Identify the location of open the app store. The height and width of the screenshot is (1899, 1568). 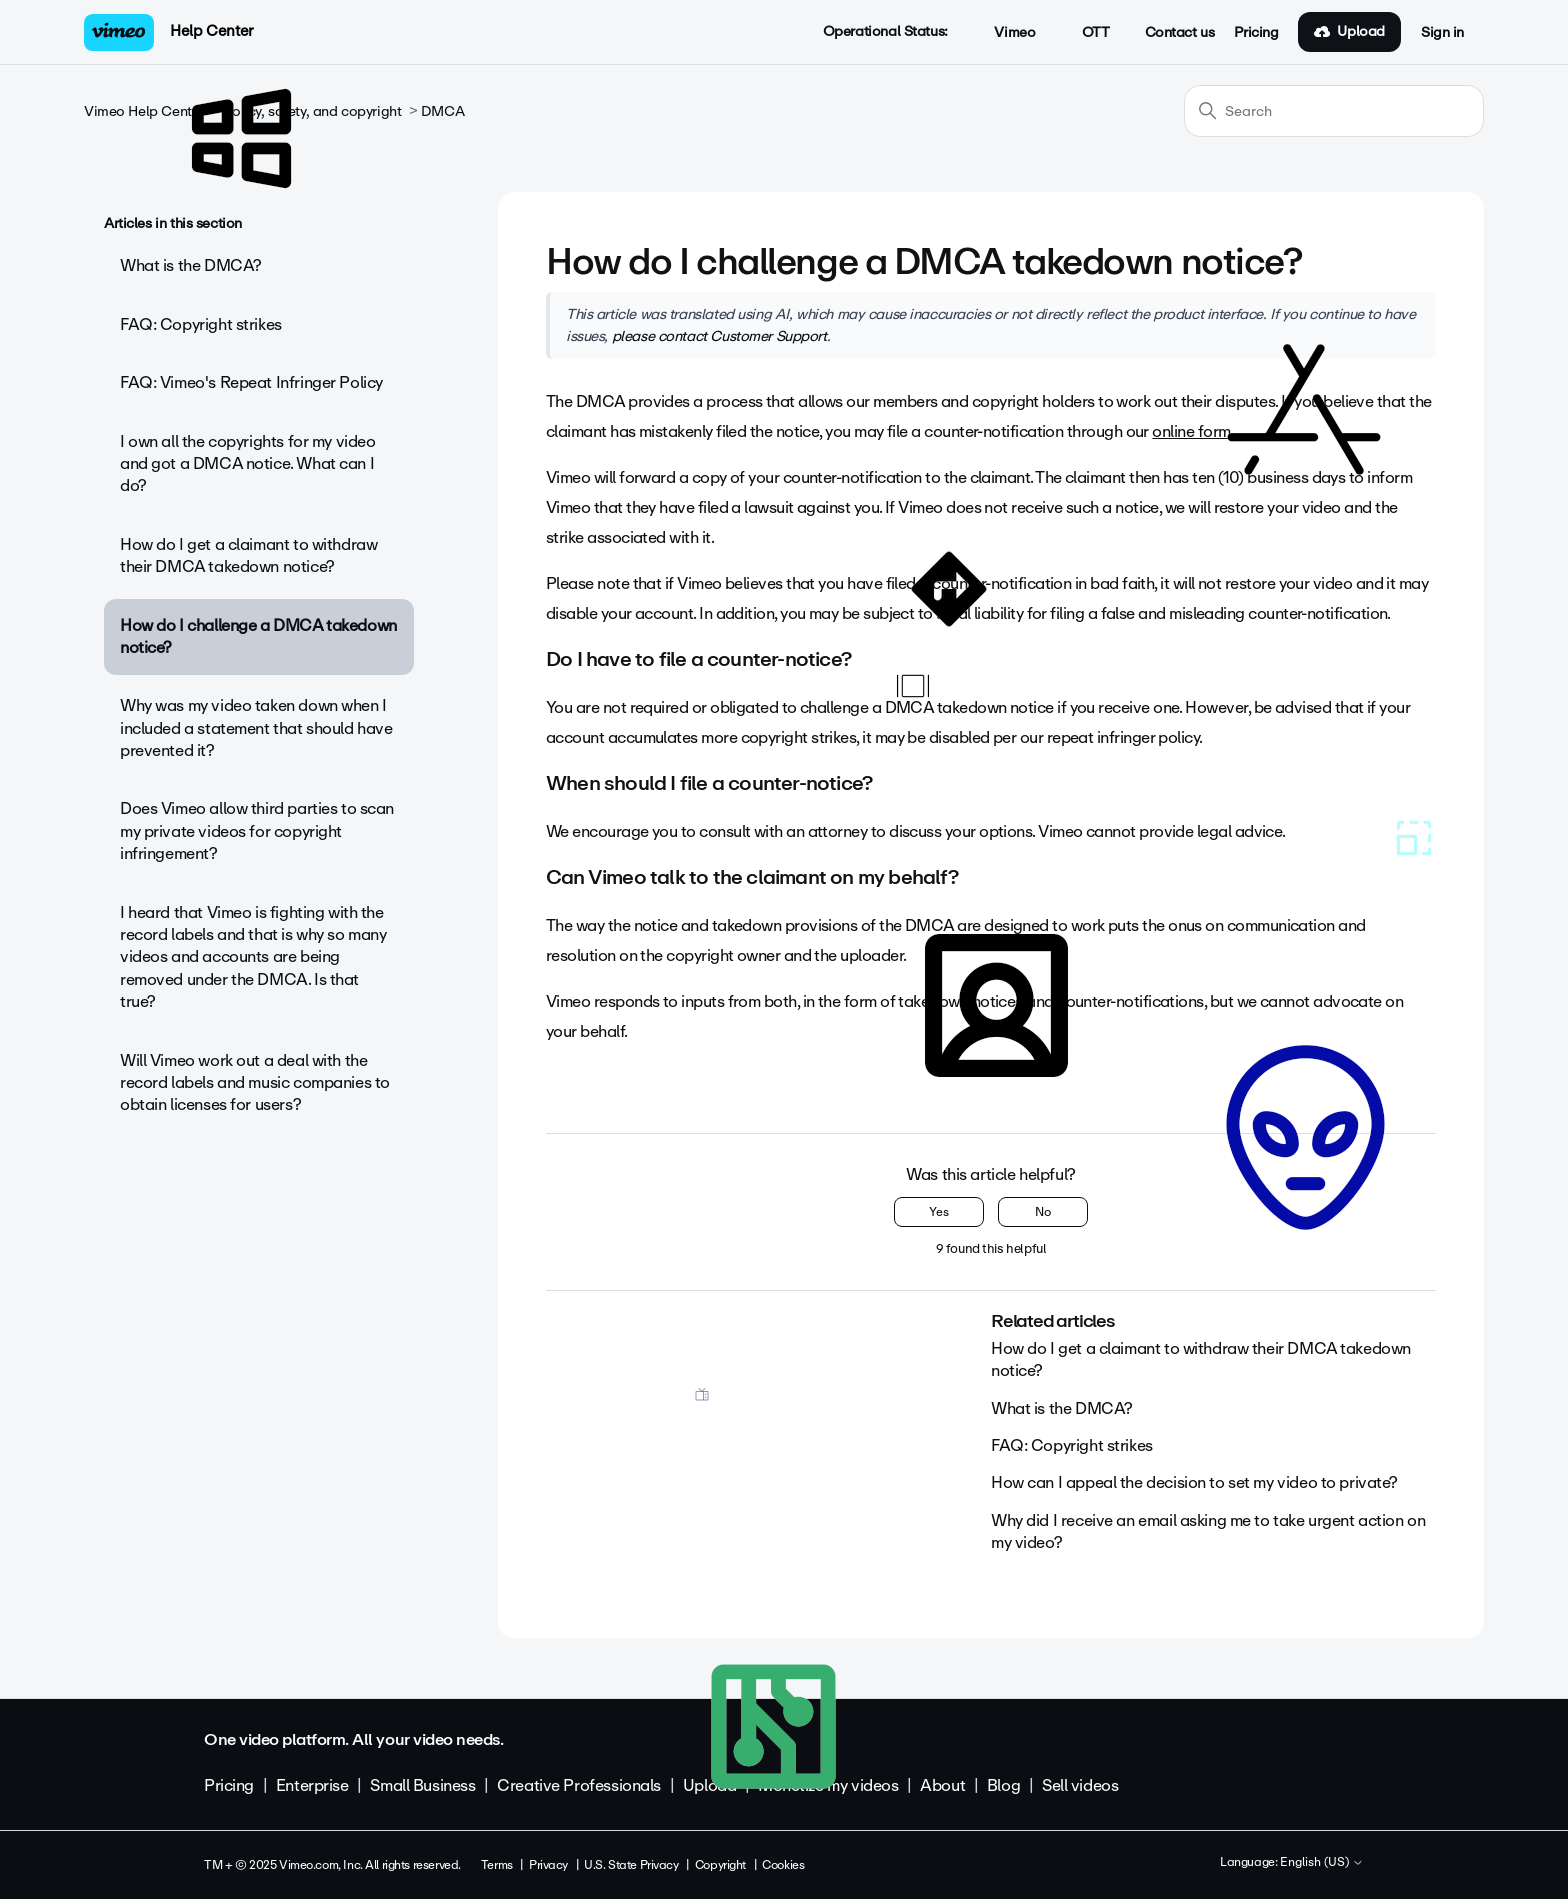
(1304, 415).